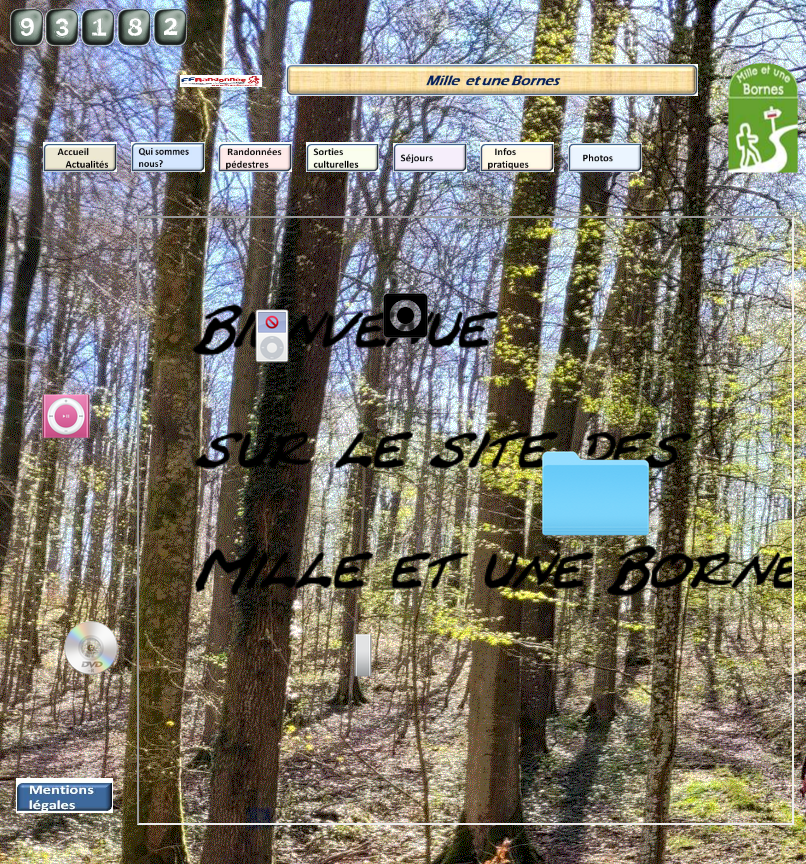 The height and width of the screenshot is (864, 806). Describe the element at coordinates (363, 656) in the screenshot. I see `iPod nano device connected` at that location.